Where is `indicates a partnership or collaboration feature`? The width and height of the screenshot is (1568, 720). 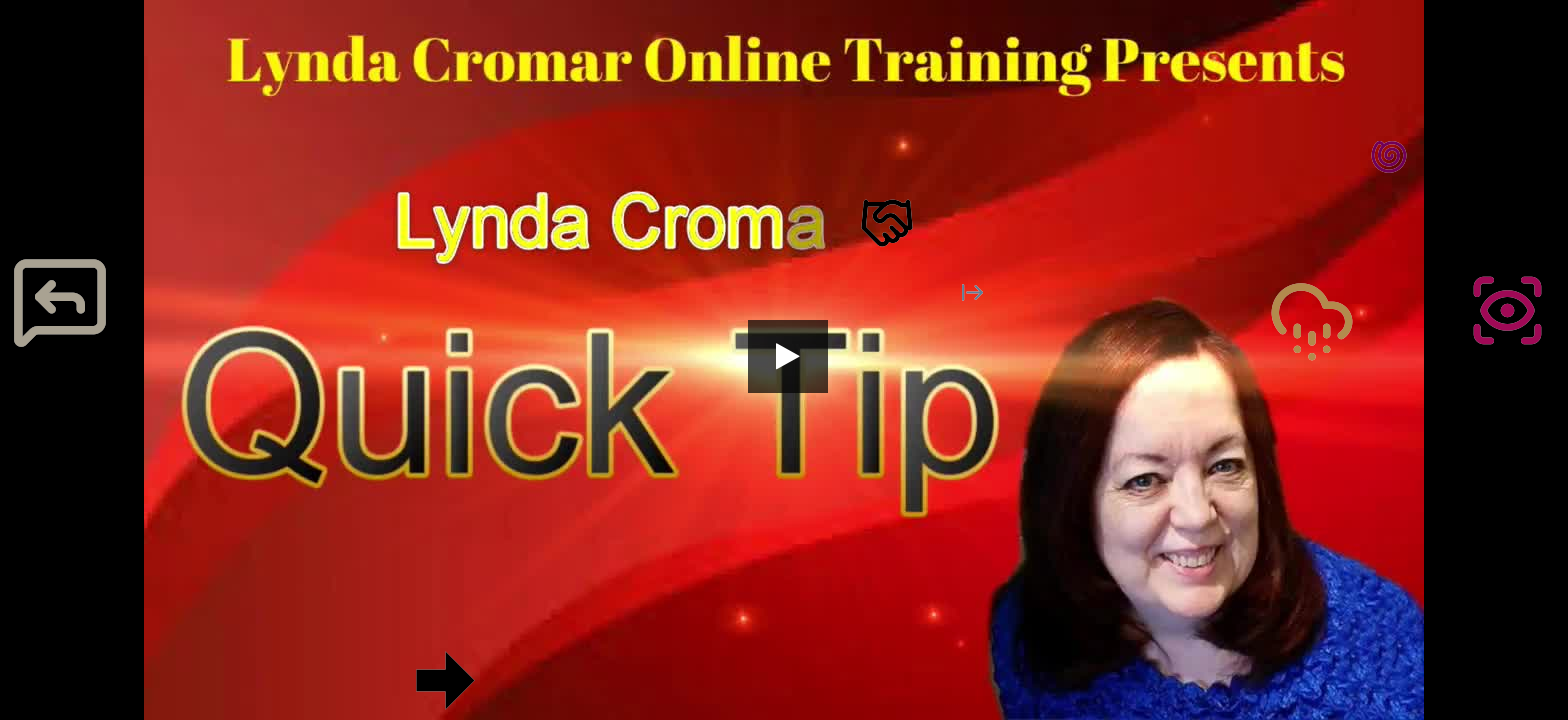 indicates a partnership or collaboration feature is located at coordinates (887, 223).